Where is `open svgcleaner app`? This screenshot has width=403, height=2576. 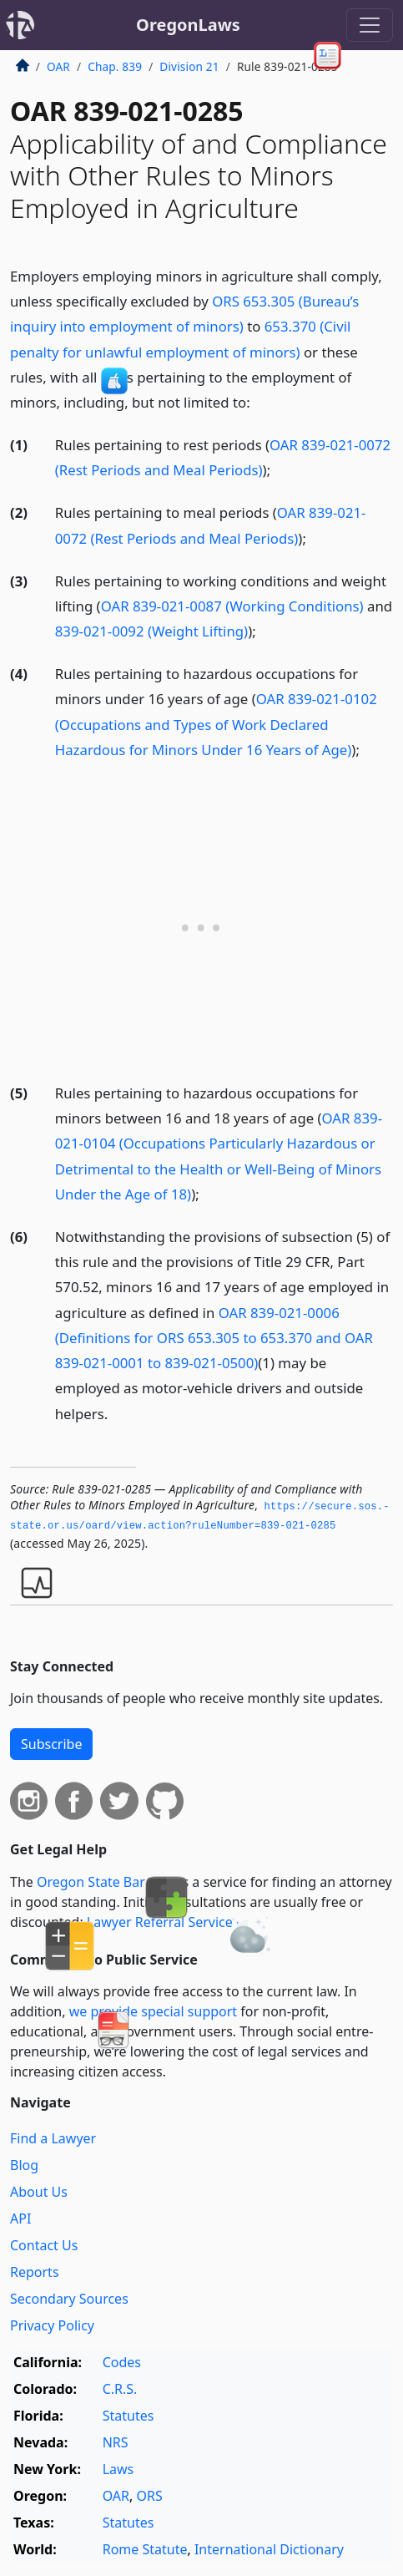
open svgcleaner app is located at coordinates (114, 381).